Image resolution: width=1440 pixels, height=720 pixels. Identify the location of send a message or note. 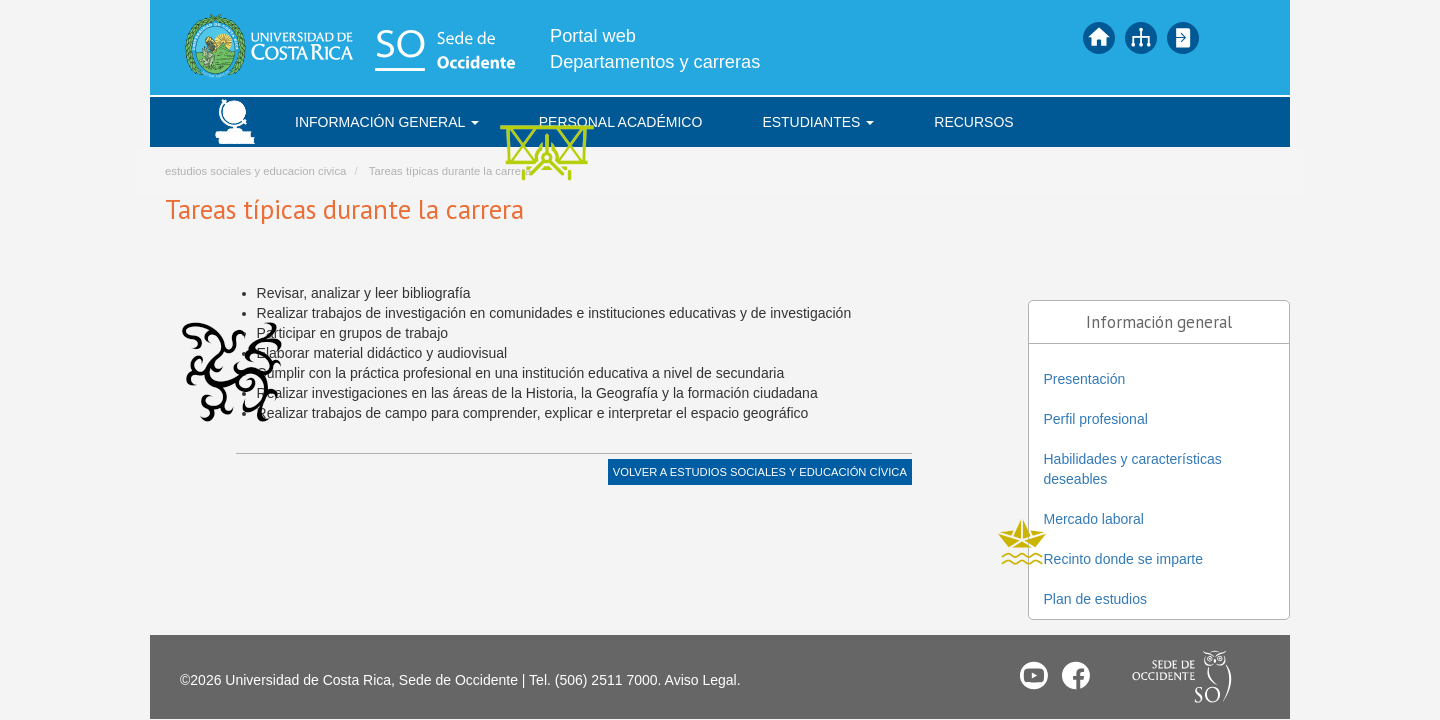
(1022, 542).